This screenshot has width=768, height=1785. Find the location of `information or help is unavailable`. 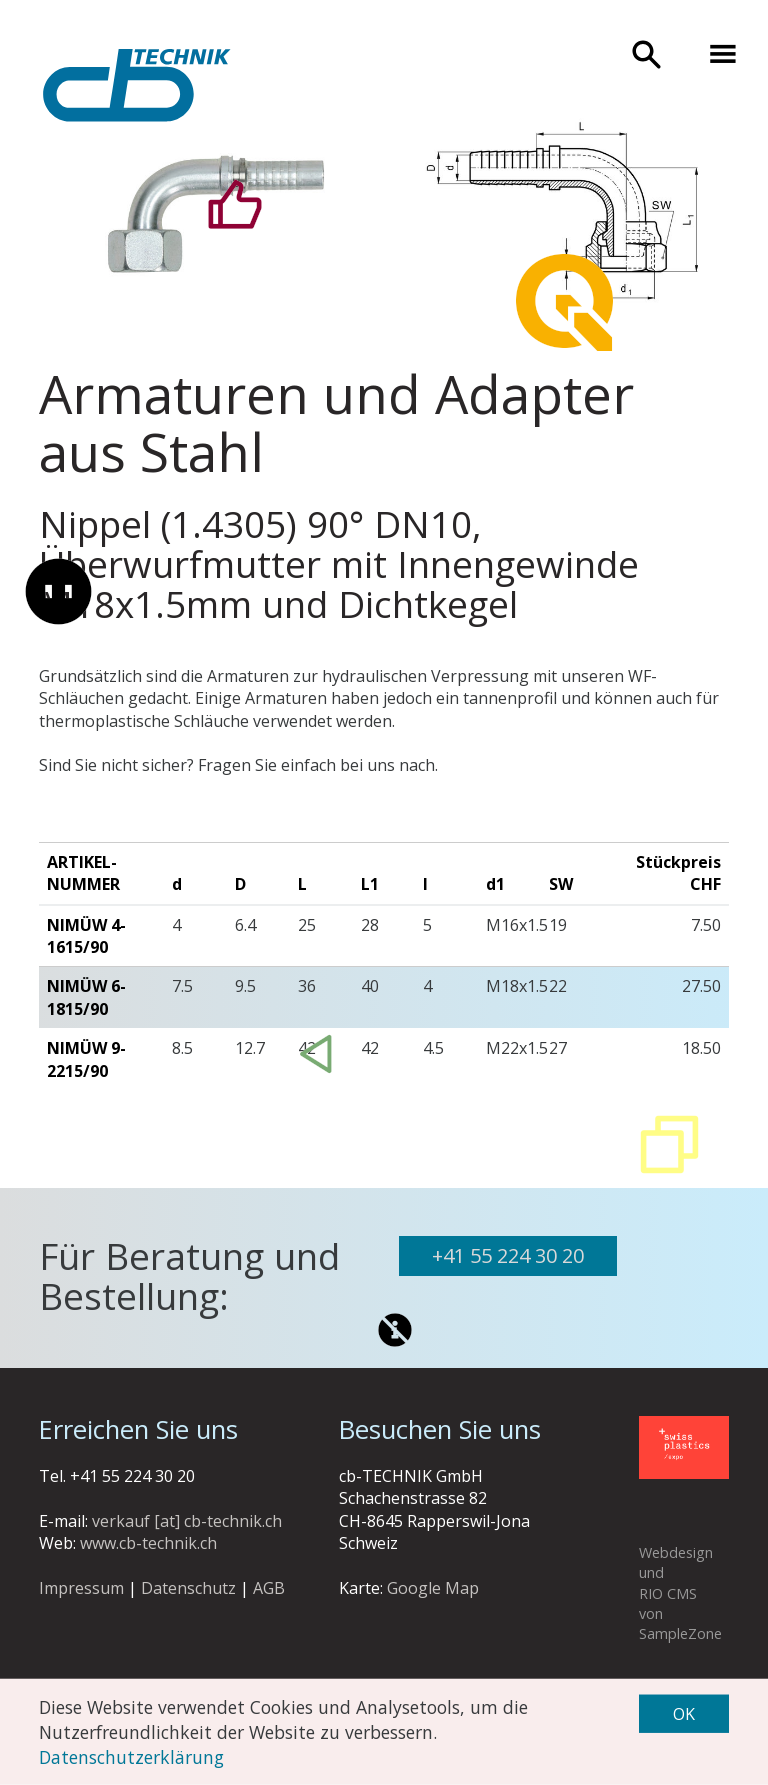

information or help is unavailable is located at coordinates (395, 1330).